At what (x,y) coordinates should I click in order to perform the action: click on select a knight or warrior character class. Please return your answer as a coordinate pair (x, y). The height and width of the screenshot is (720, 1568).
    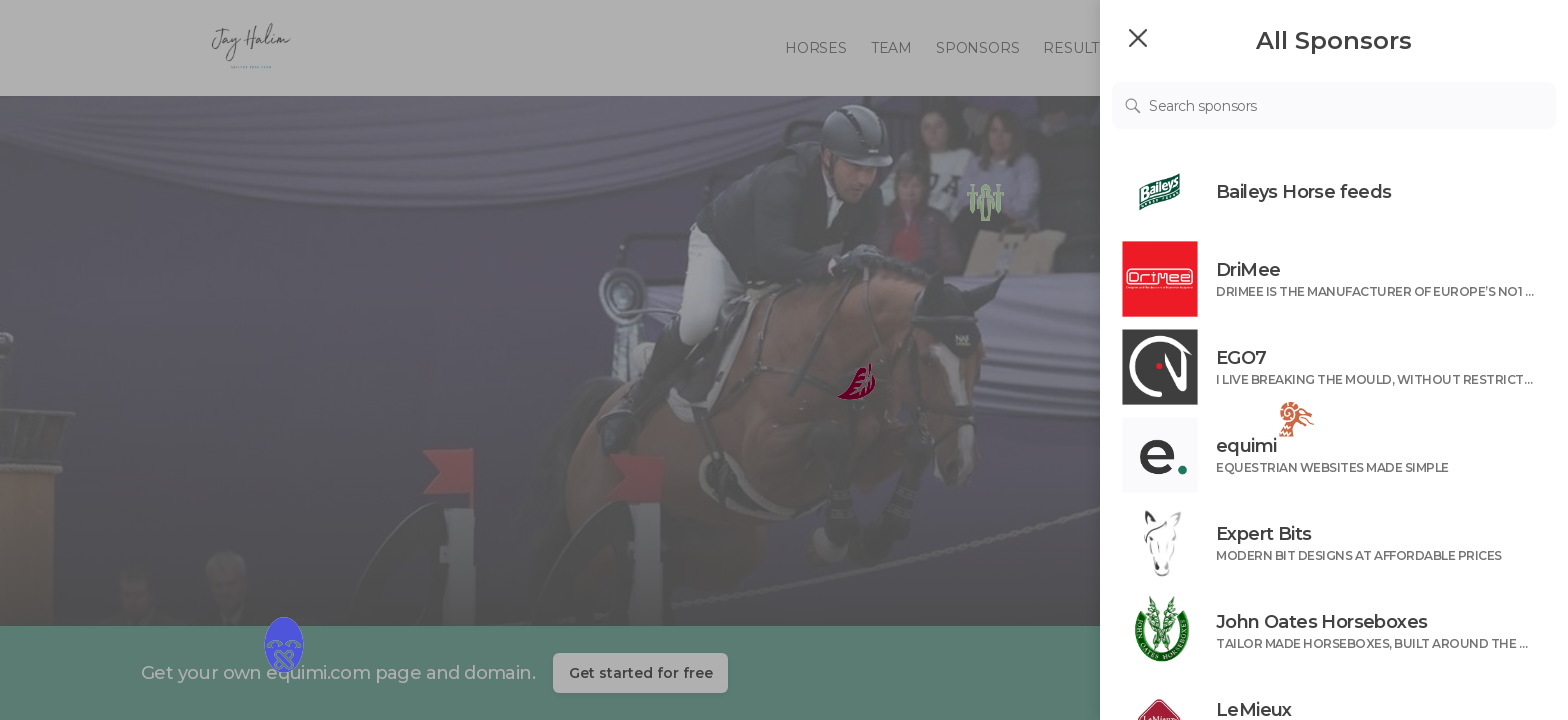
    Looking at the image, I should click on (985, 202).